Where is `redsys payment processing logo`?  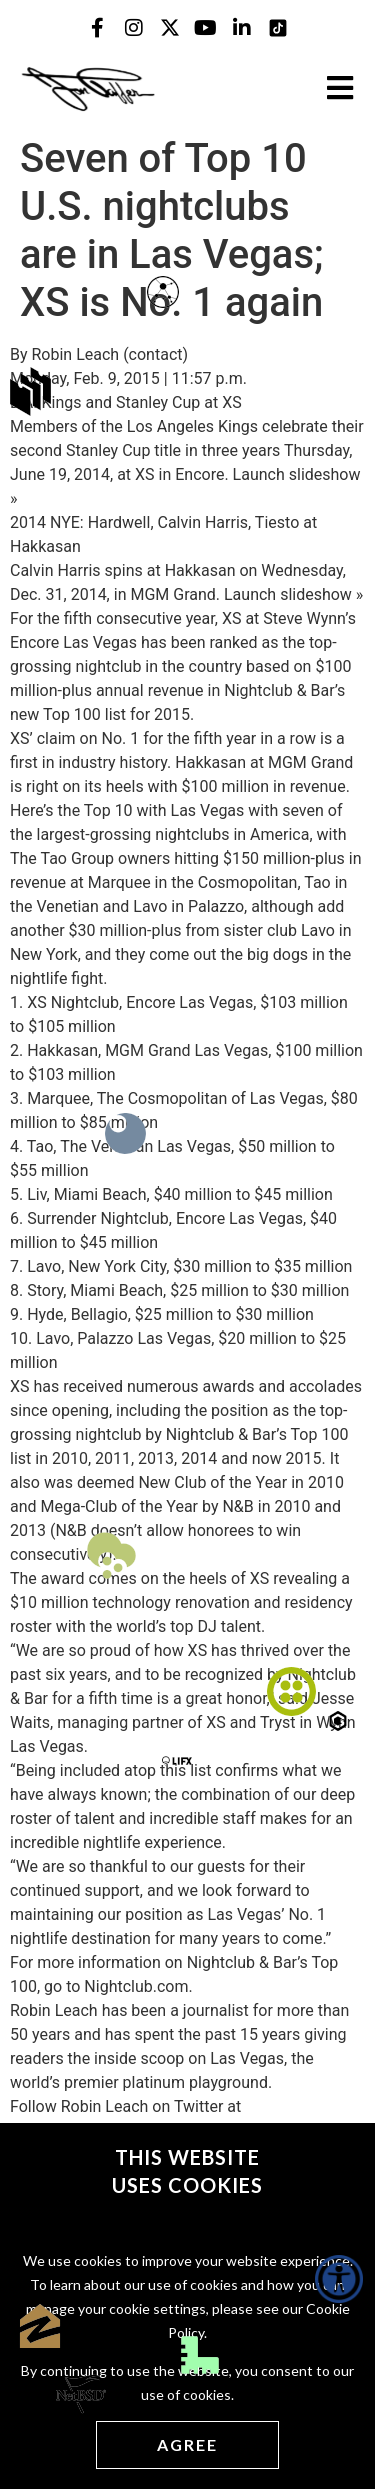
redsys payment processing logo is located at coordinates (125, 1133).